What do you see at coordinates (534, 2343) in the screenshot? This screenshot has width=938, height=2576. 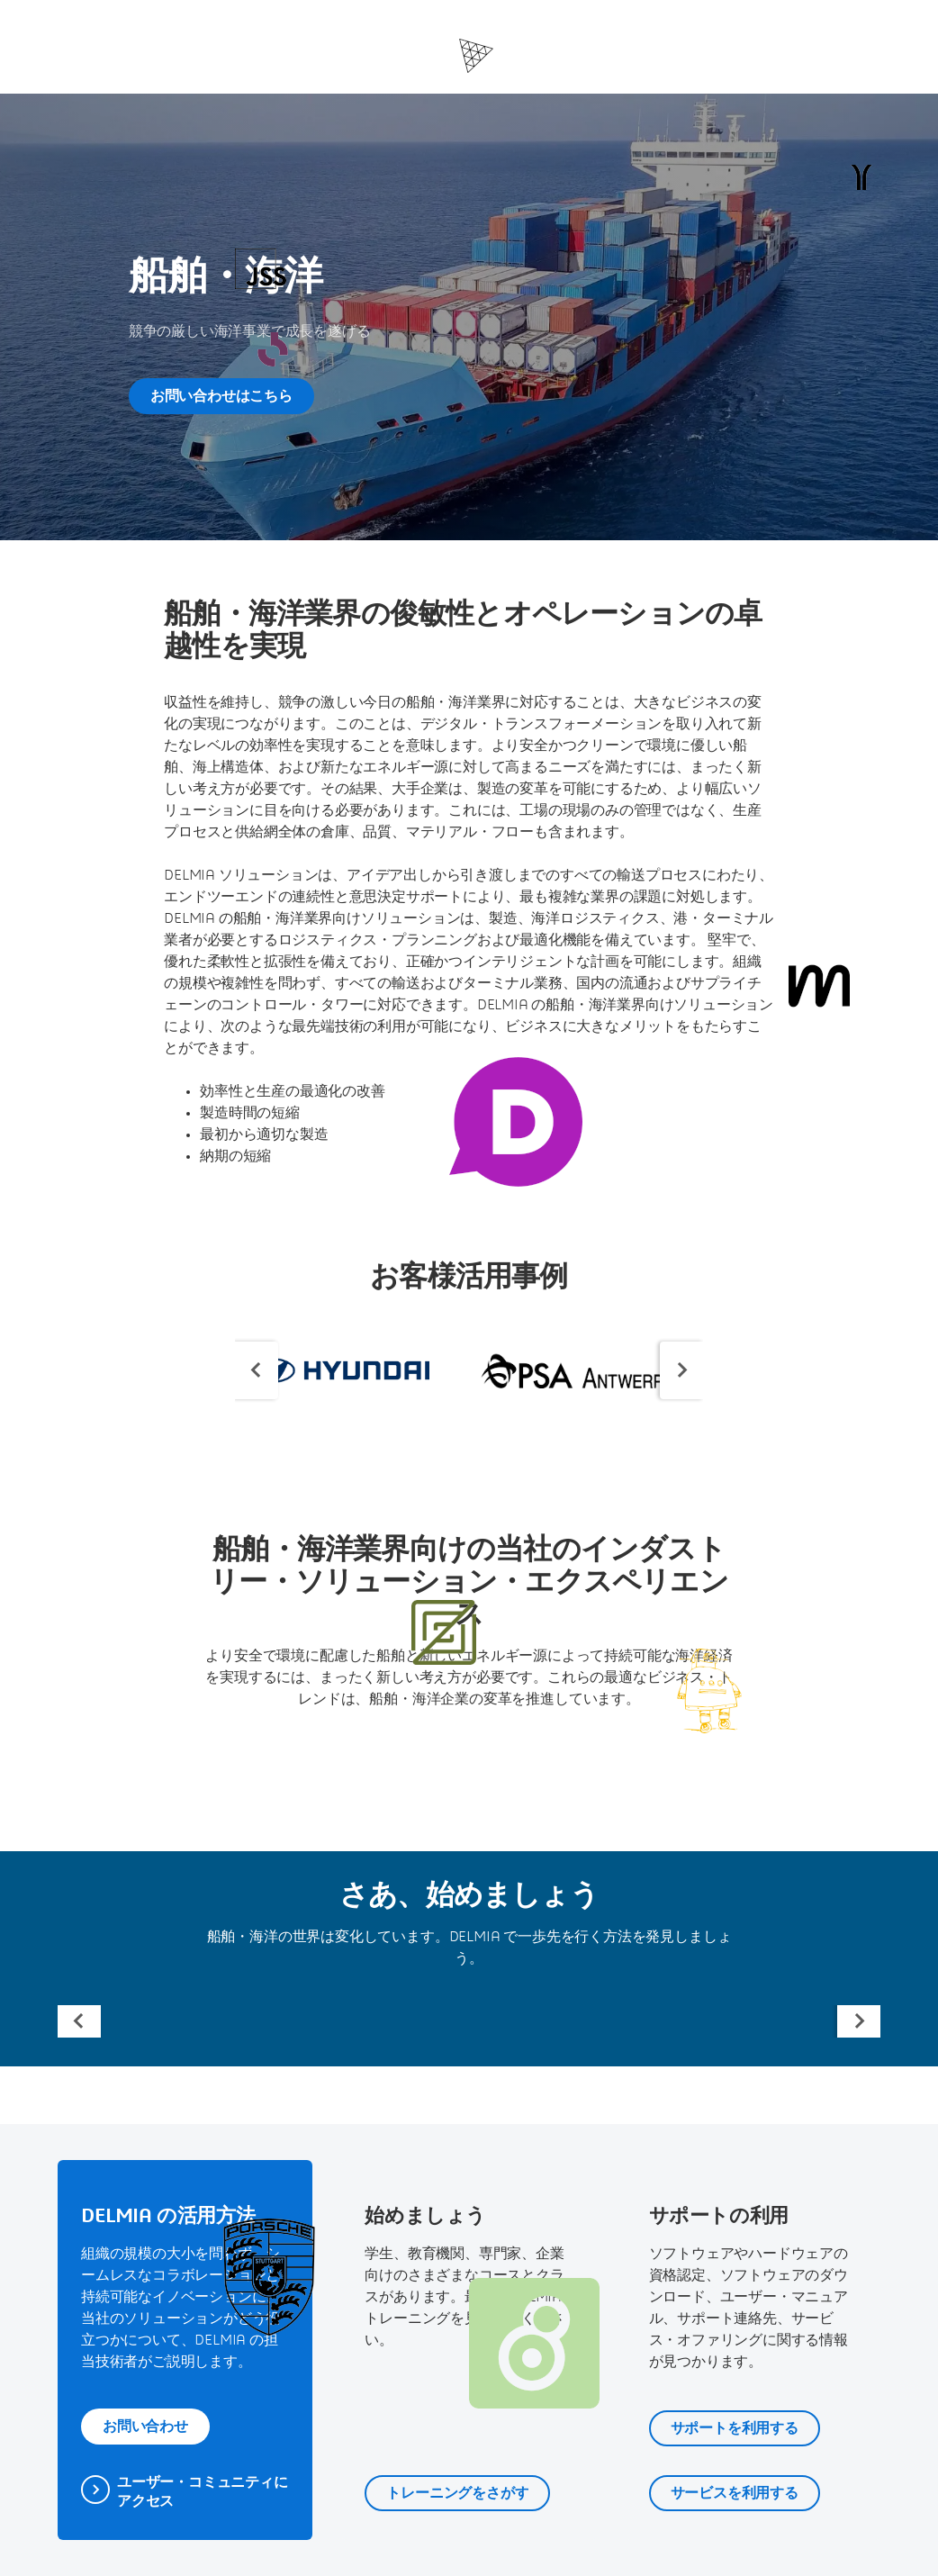 I see `open the Max streaming app` at bounding box center [534, 2343].